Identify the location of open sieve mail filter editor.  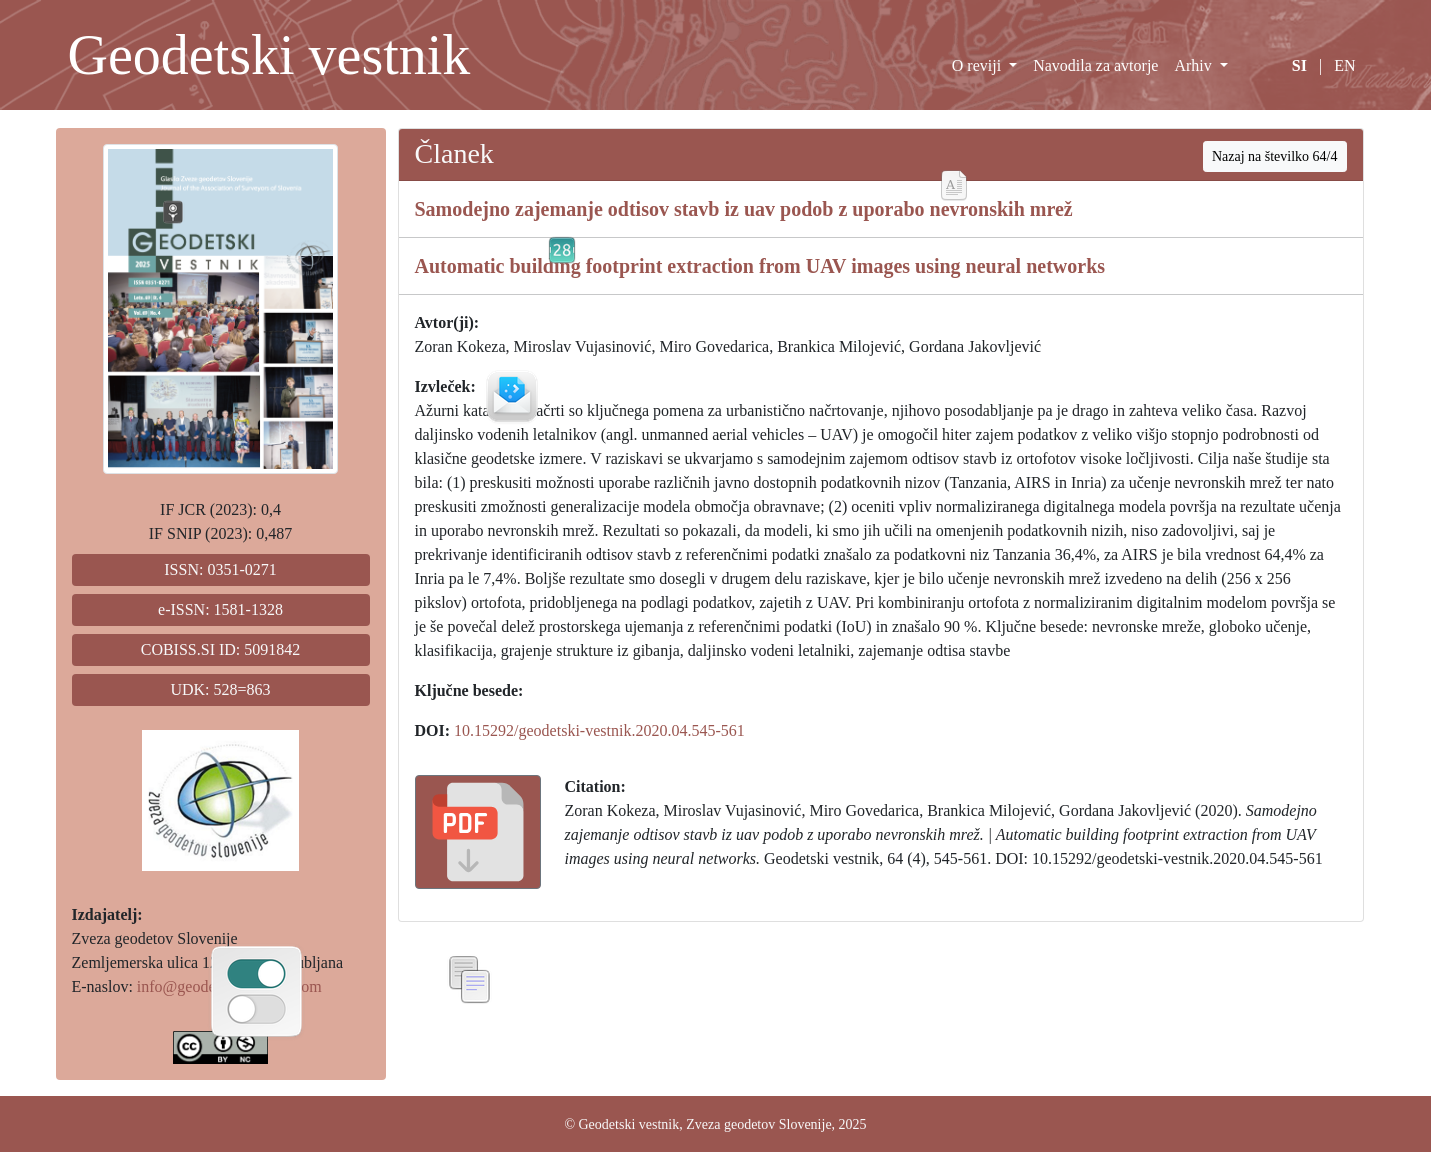
(512, 396).